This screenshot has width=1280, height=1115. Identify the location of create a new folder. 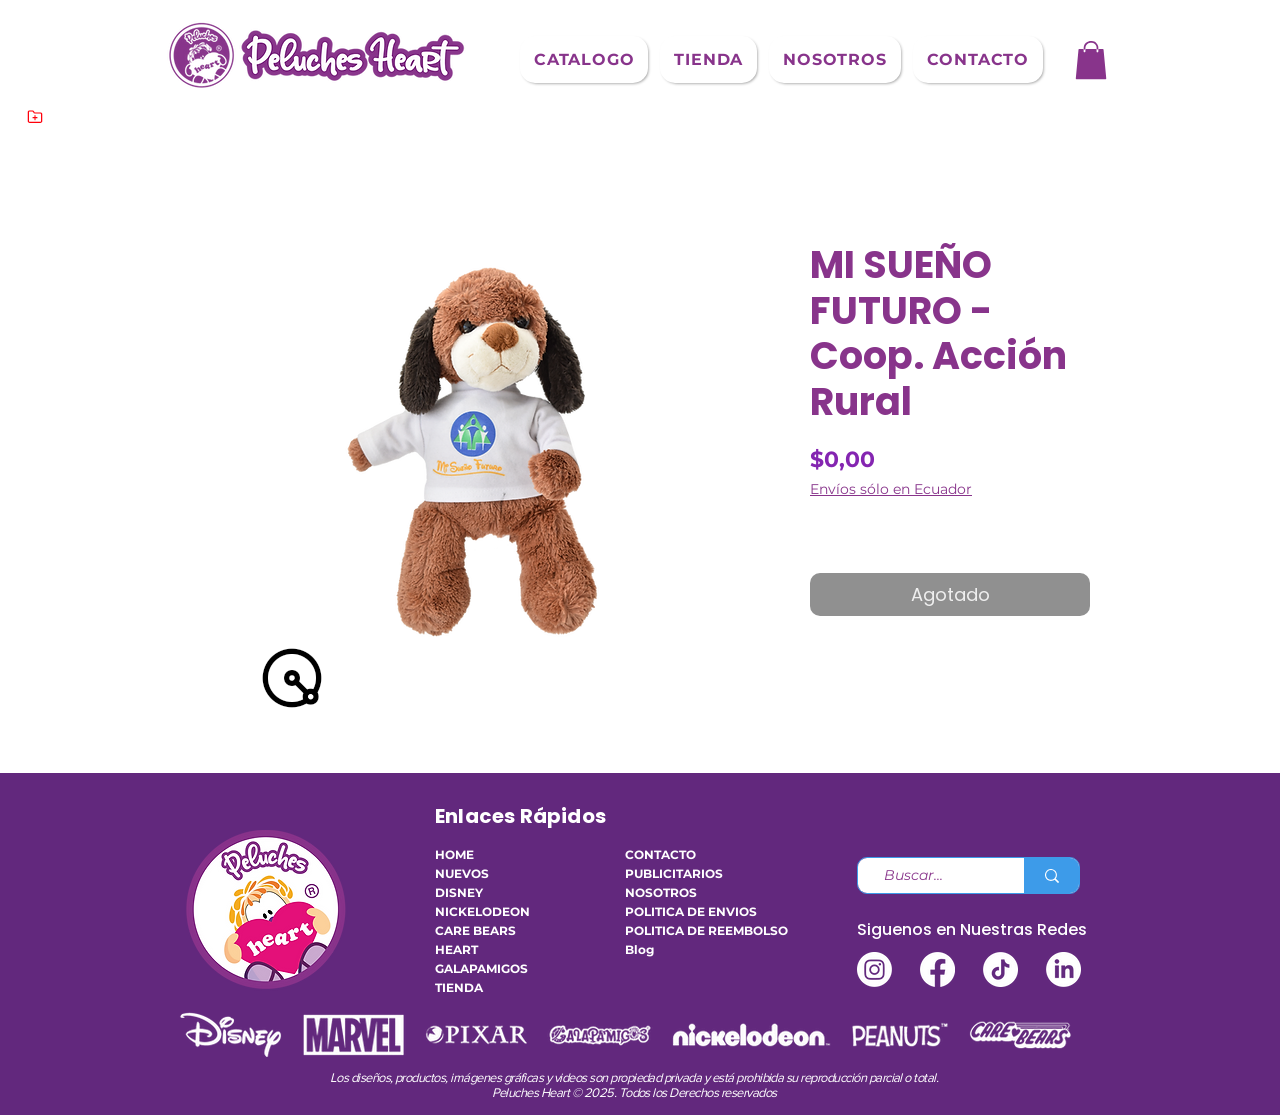
(35, 117).